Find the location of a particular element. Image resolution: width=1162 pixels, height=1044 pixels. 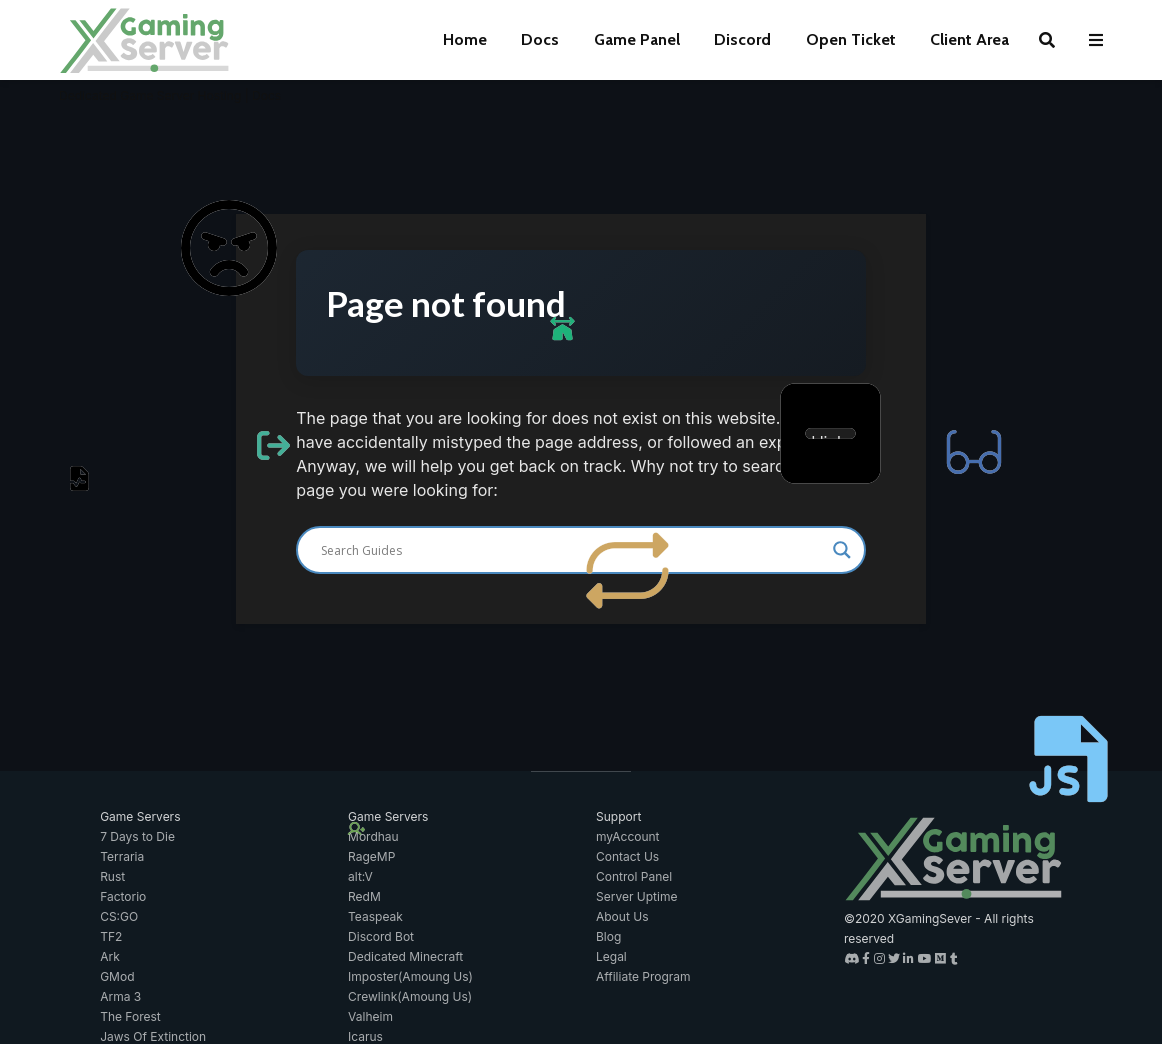

react to a message with anger is located at coordinates (229, 248).